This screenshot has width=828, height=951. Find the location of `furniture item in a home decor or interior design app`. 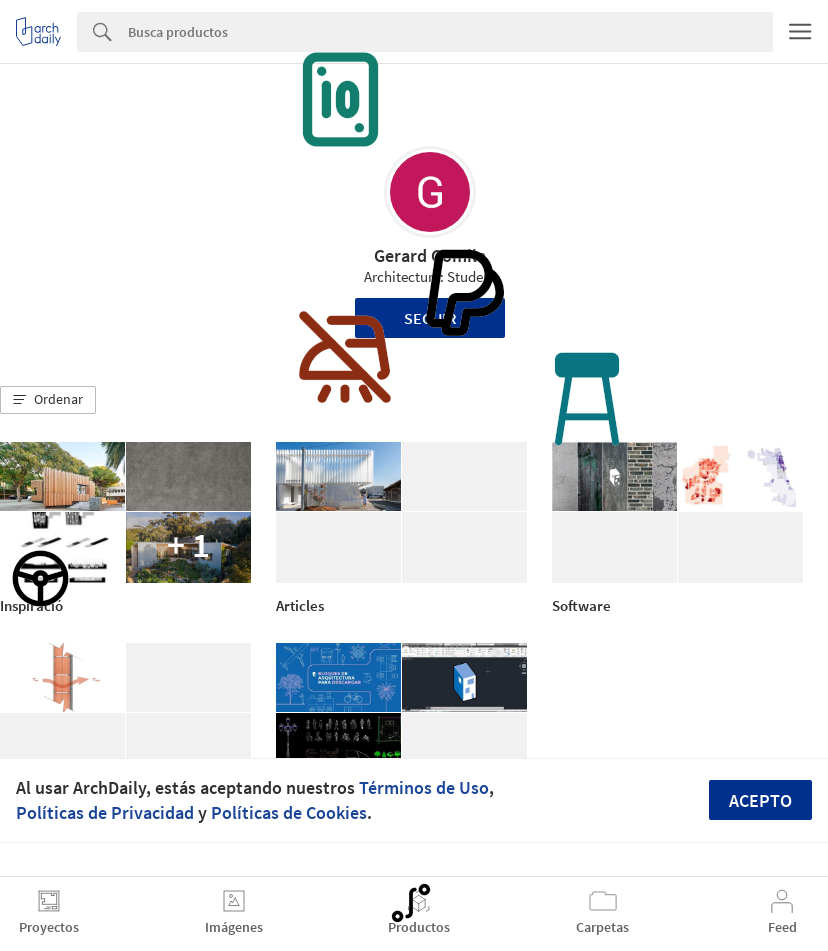

furniture item in a home decor or interior design app is located at coordinates (587, 399).